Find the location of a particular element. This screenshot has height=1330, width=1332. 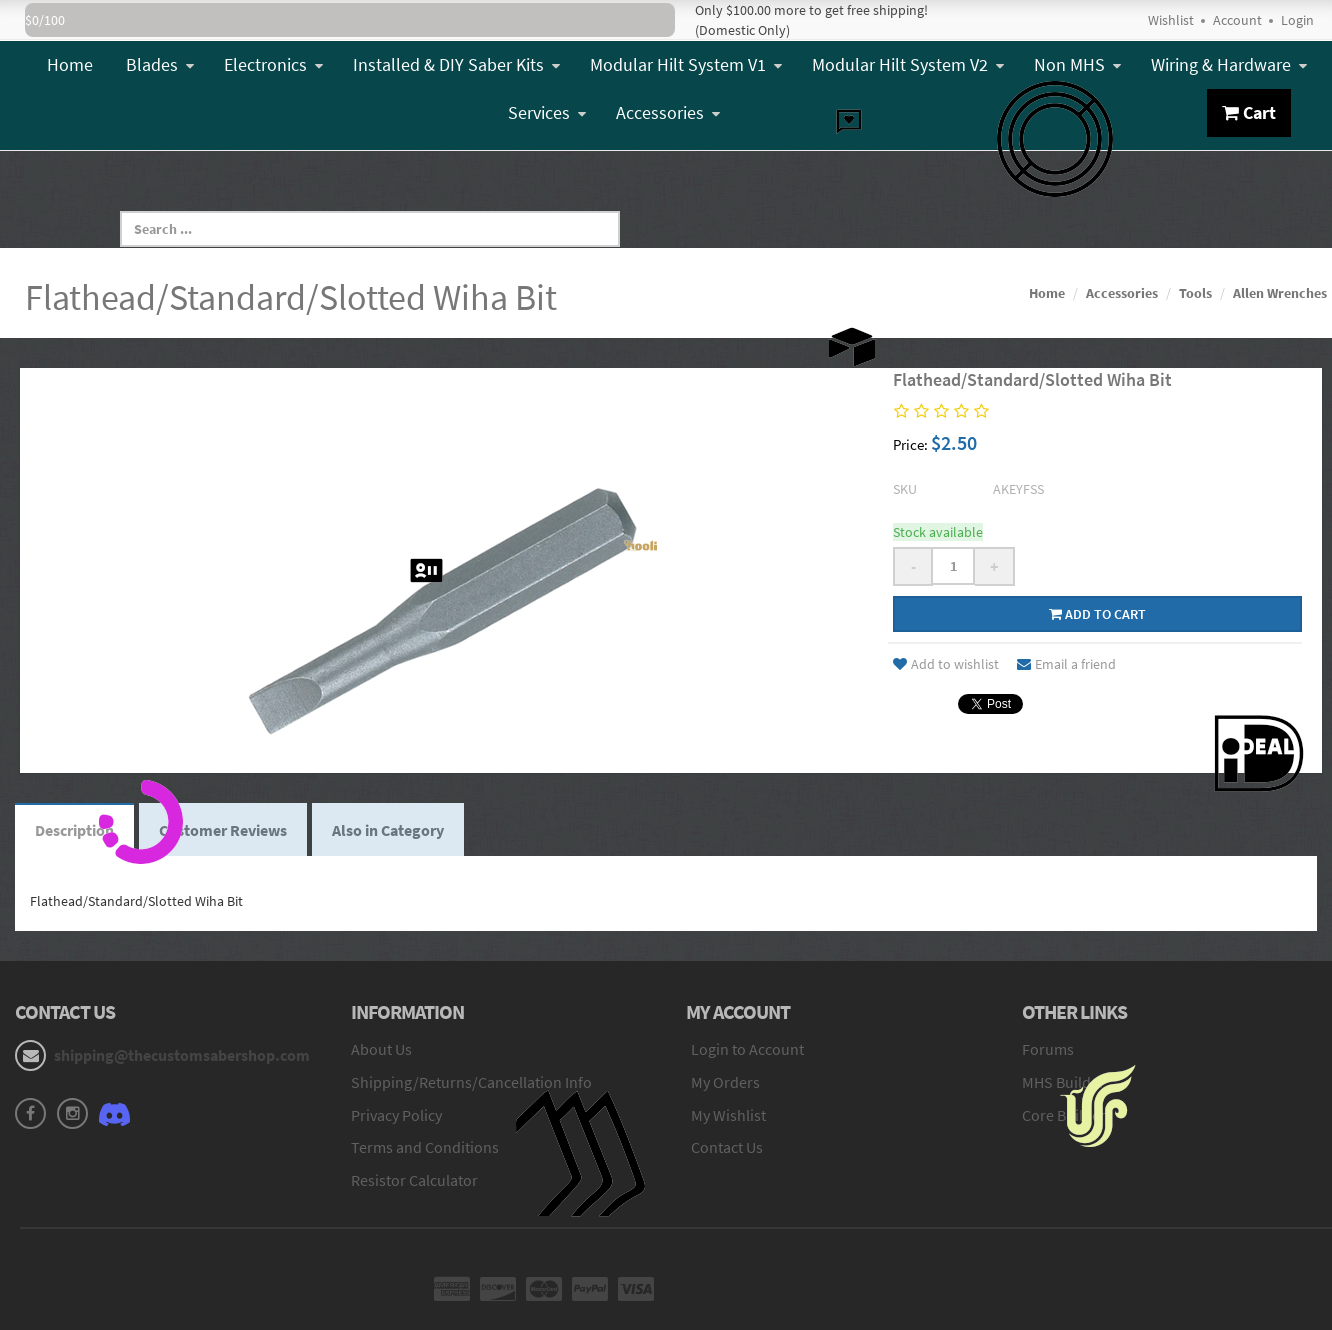

open Airtable app is located at coordinates (852, 347).